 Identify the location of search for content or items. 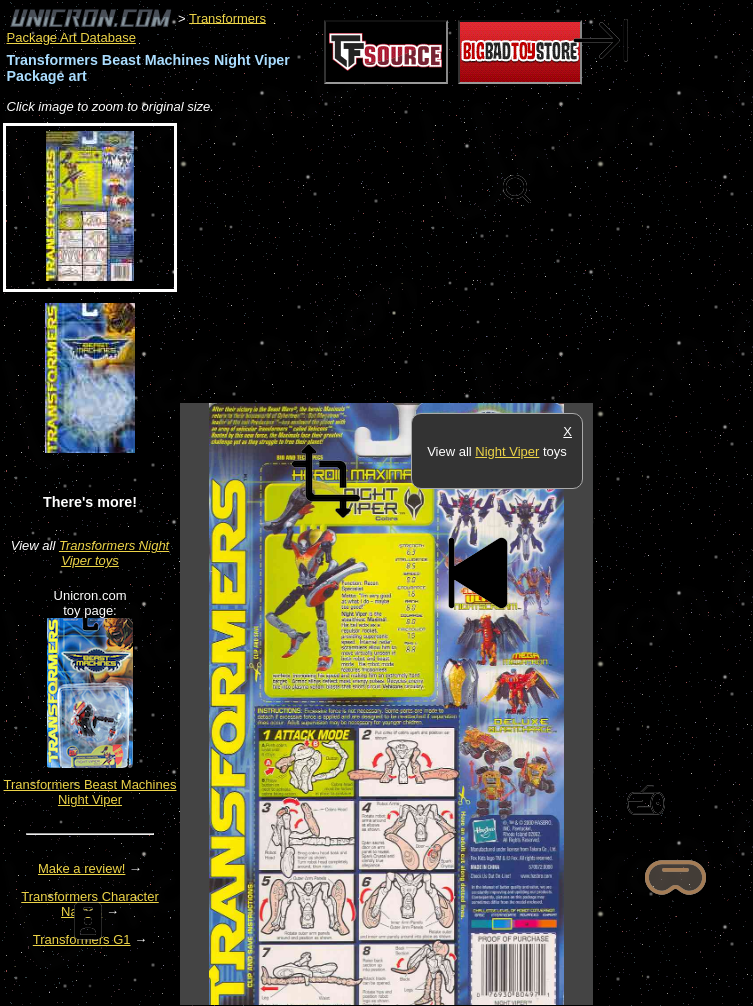
(517, 189).